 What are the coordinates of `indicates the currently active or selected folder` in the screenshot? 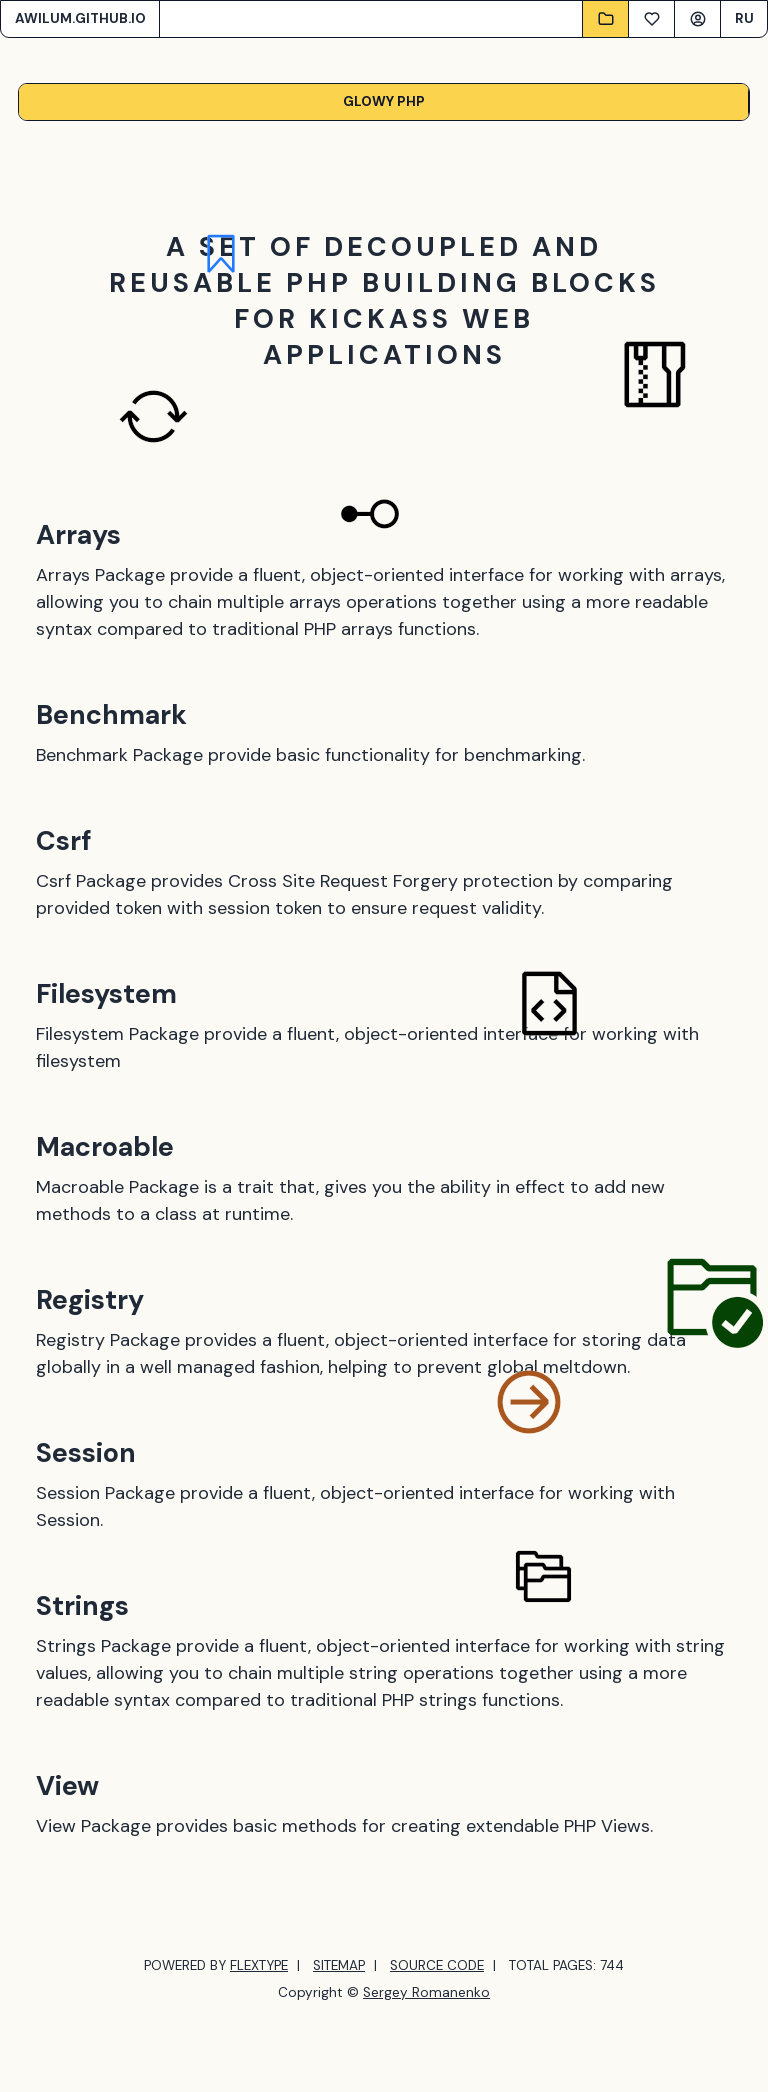 It's located at (712, 1297).